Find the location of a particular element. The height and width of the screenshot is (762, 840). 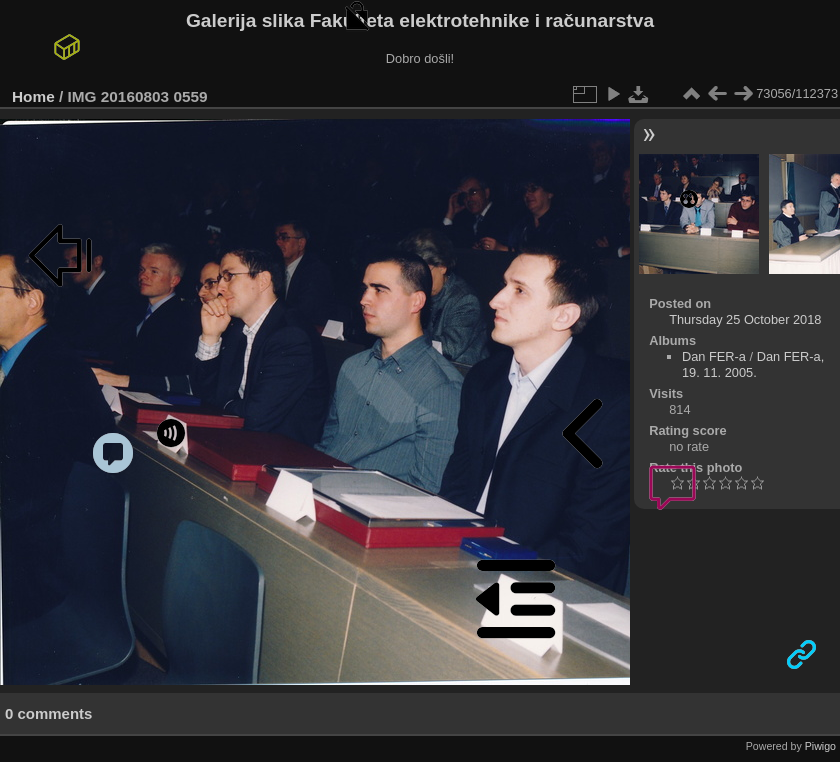

go back to previous screen is located at coordinates (62, 255).